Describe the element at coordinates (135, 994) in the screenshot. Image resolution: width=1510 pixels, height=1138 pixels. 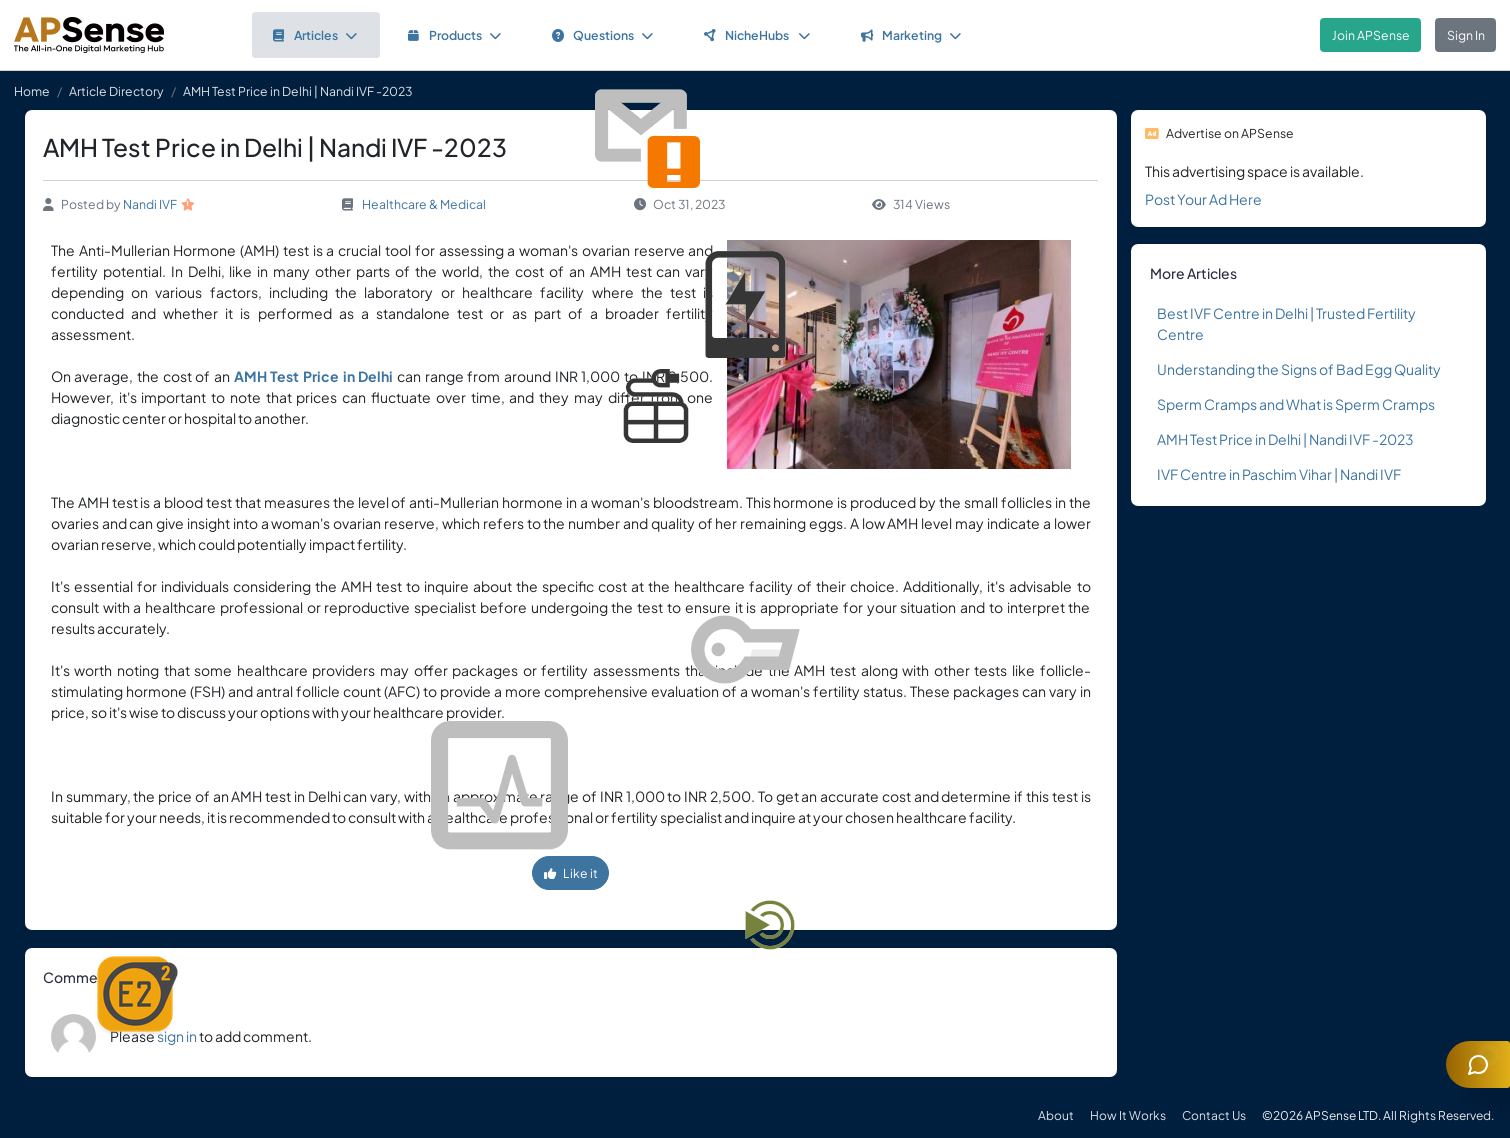
I see `launch Half-Life 2: Episode 2` at that location.